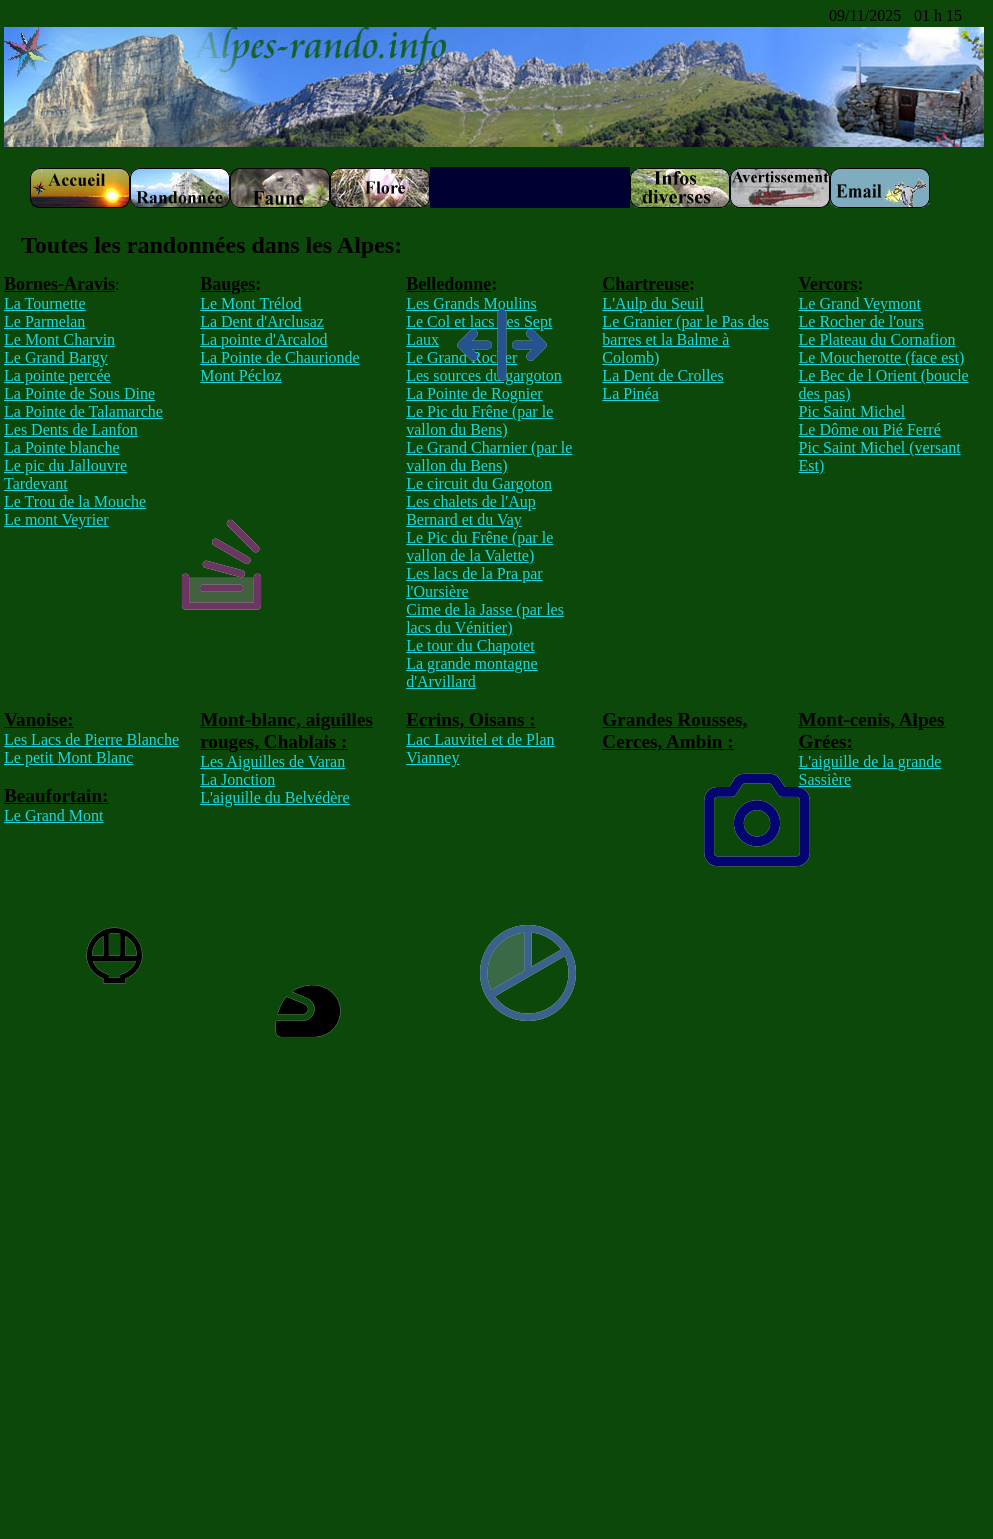 The image size is (993, 1539). Describe the element at coordinates (757, 820) in the screenshot. I see `take a photo` at that location.